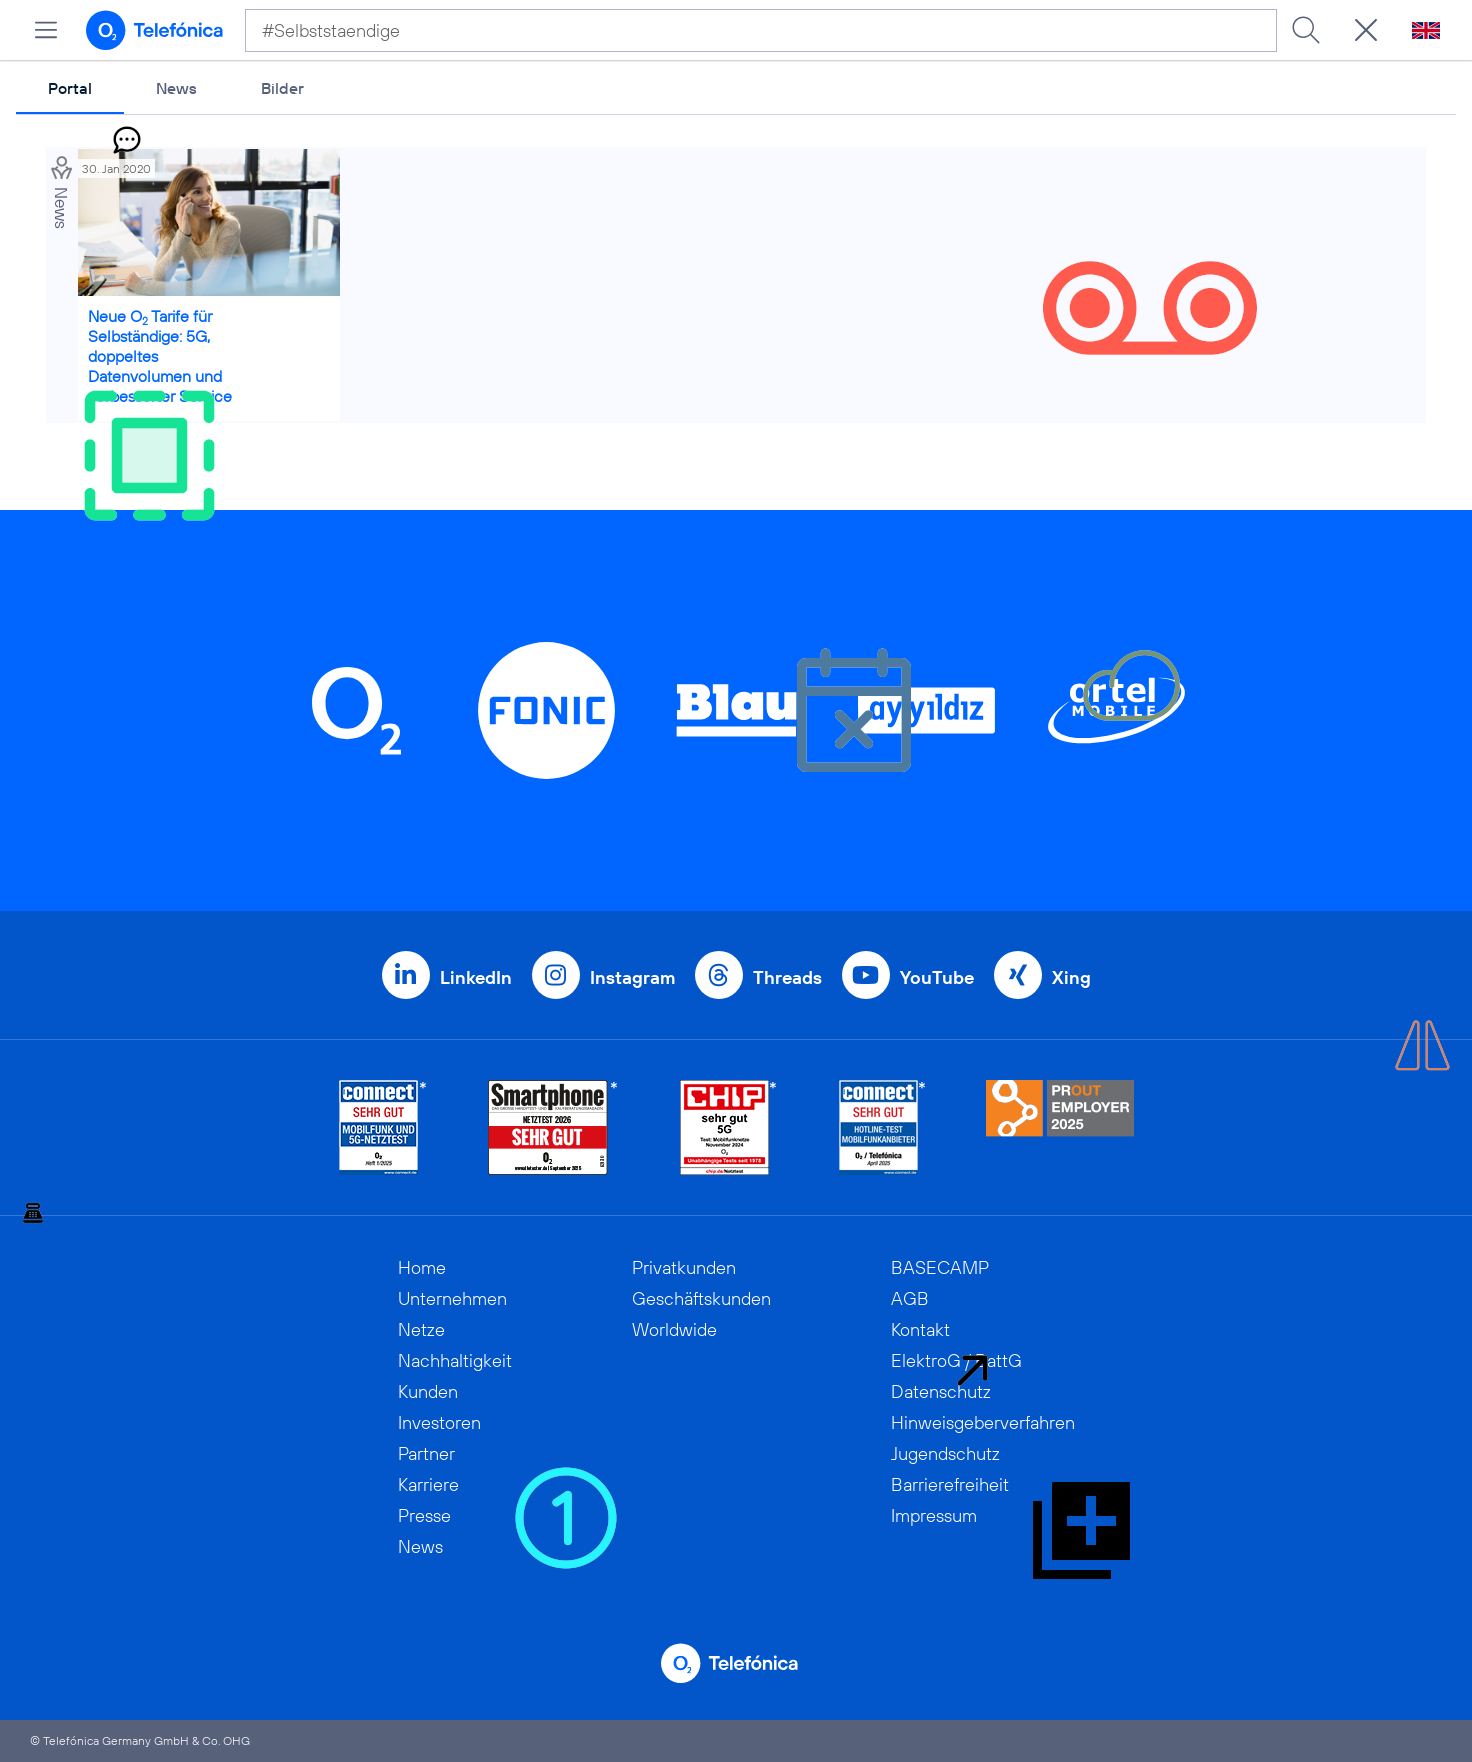 The width and height of the screenshot is (1472, 1762). Describe the element at coordinates (149, 455) in the screenshot. I see `select all items in the current view` at that location.